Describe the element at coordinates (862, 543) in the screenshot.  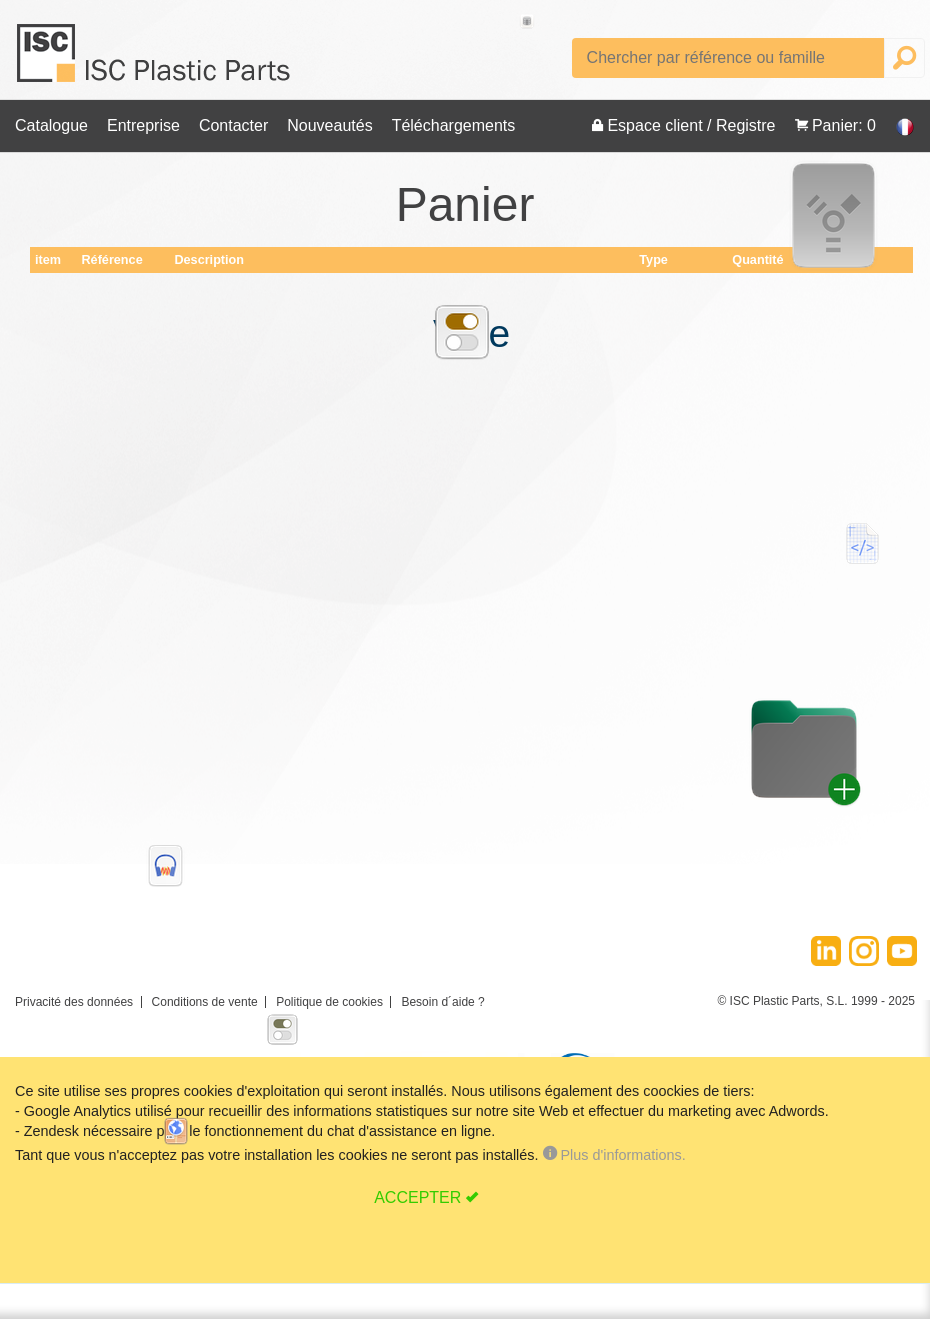
I see `twig template file icon` at that location.